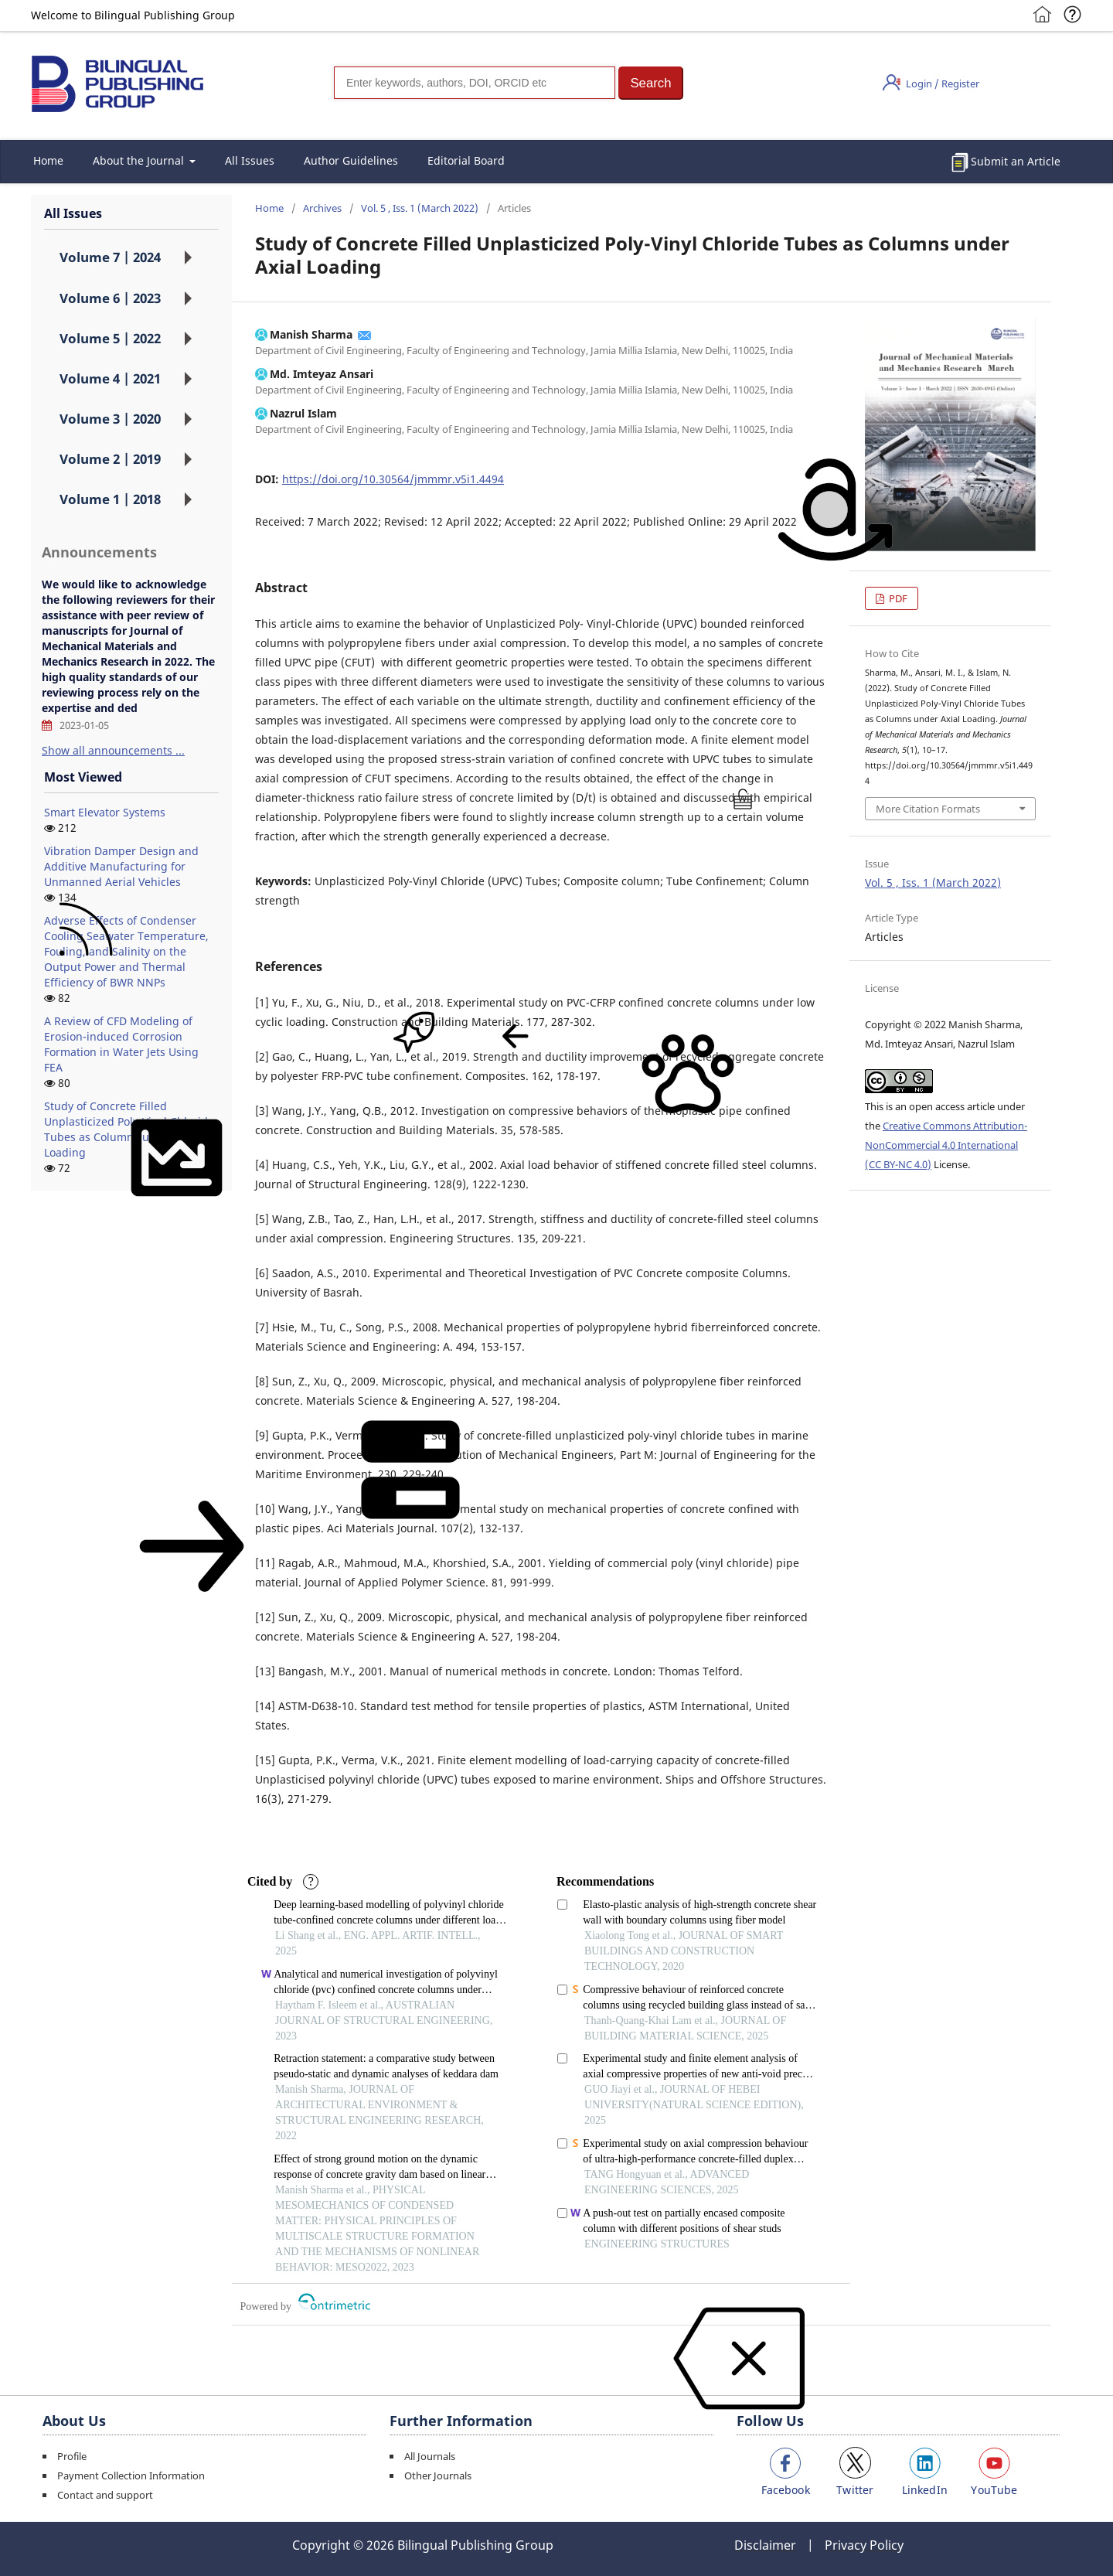  What do you see at coordinates (688, 1074) in the screenshot?
I see `access pet-related features or settings` at bounding box center [688, 1074].